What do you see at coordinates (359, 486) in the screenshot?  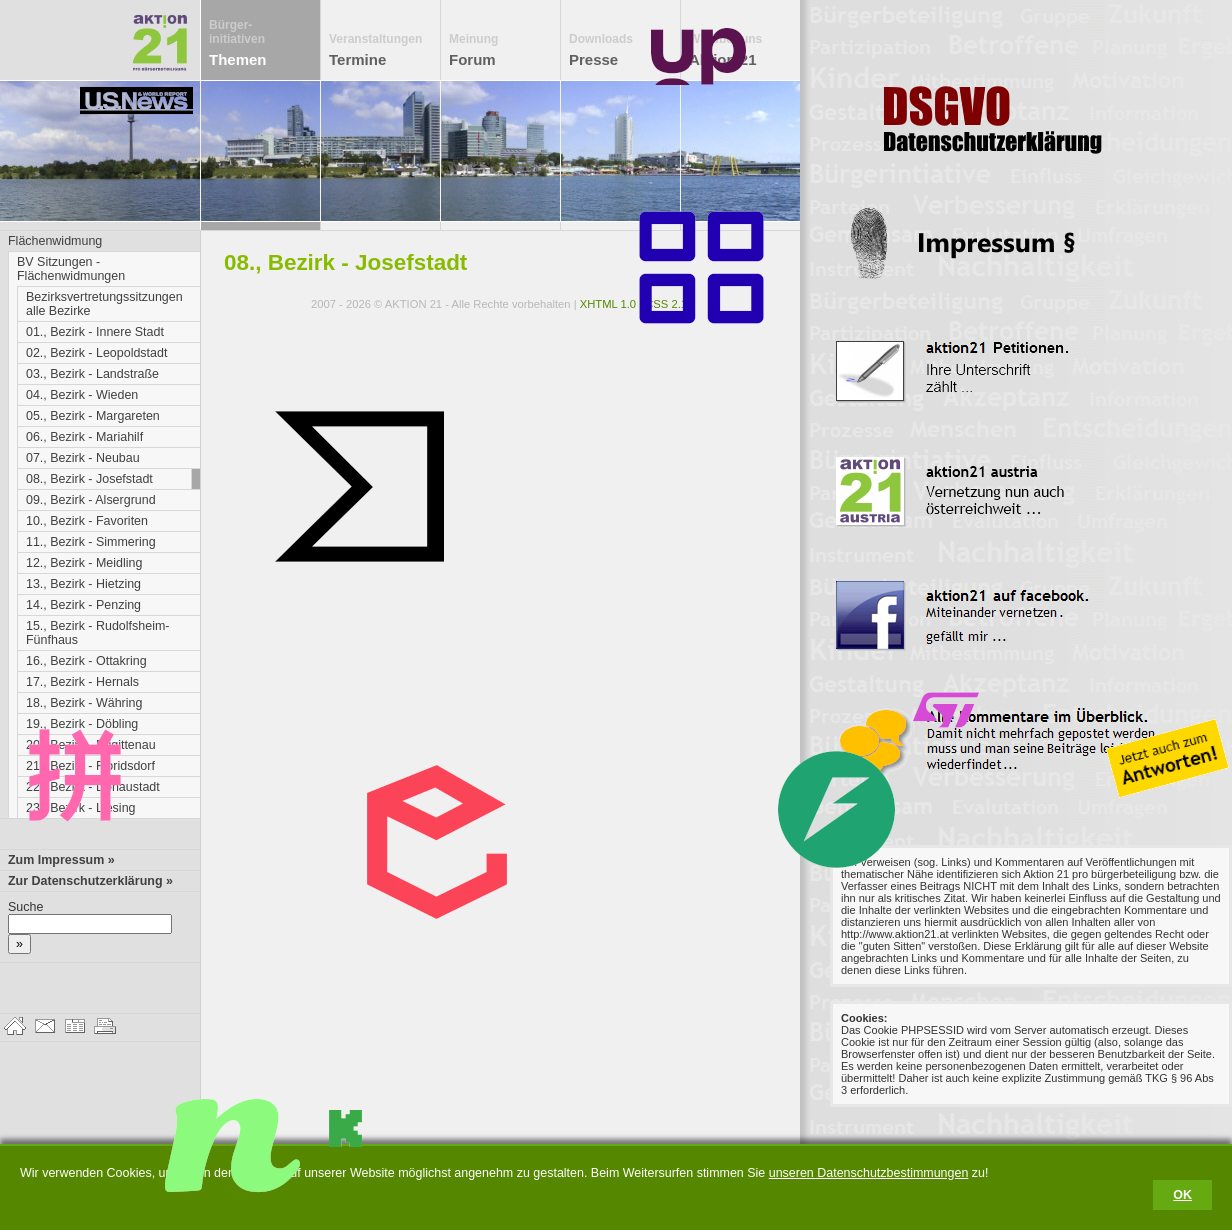 I see `open virustotal malware scanning service` at bounding box center [359, 486].